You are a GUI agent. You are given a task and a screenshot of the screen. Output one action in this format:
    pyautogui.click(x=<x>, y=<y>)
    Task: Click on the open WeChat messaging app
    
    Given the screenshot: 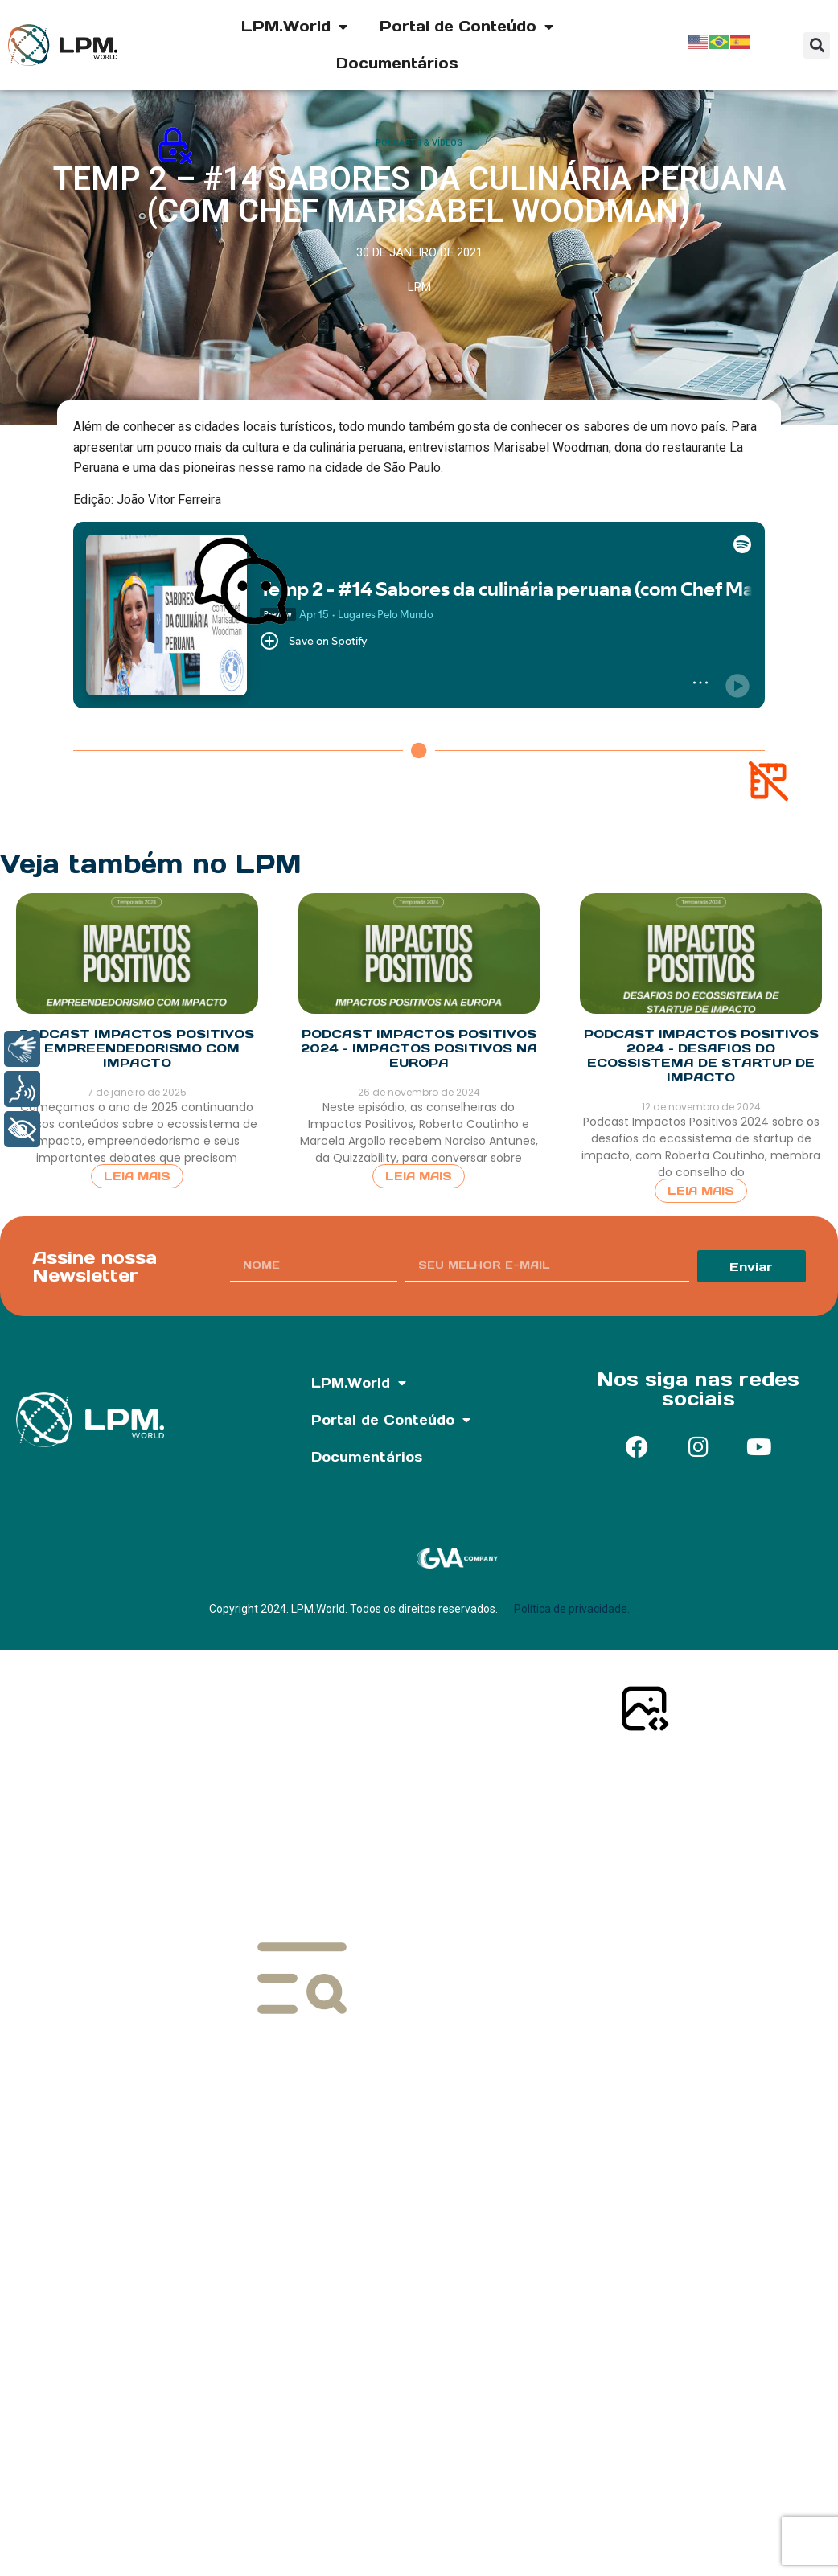 What is the action you would take?
    pyautogui.click(x=240, y=580)
    